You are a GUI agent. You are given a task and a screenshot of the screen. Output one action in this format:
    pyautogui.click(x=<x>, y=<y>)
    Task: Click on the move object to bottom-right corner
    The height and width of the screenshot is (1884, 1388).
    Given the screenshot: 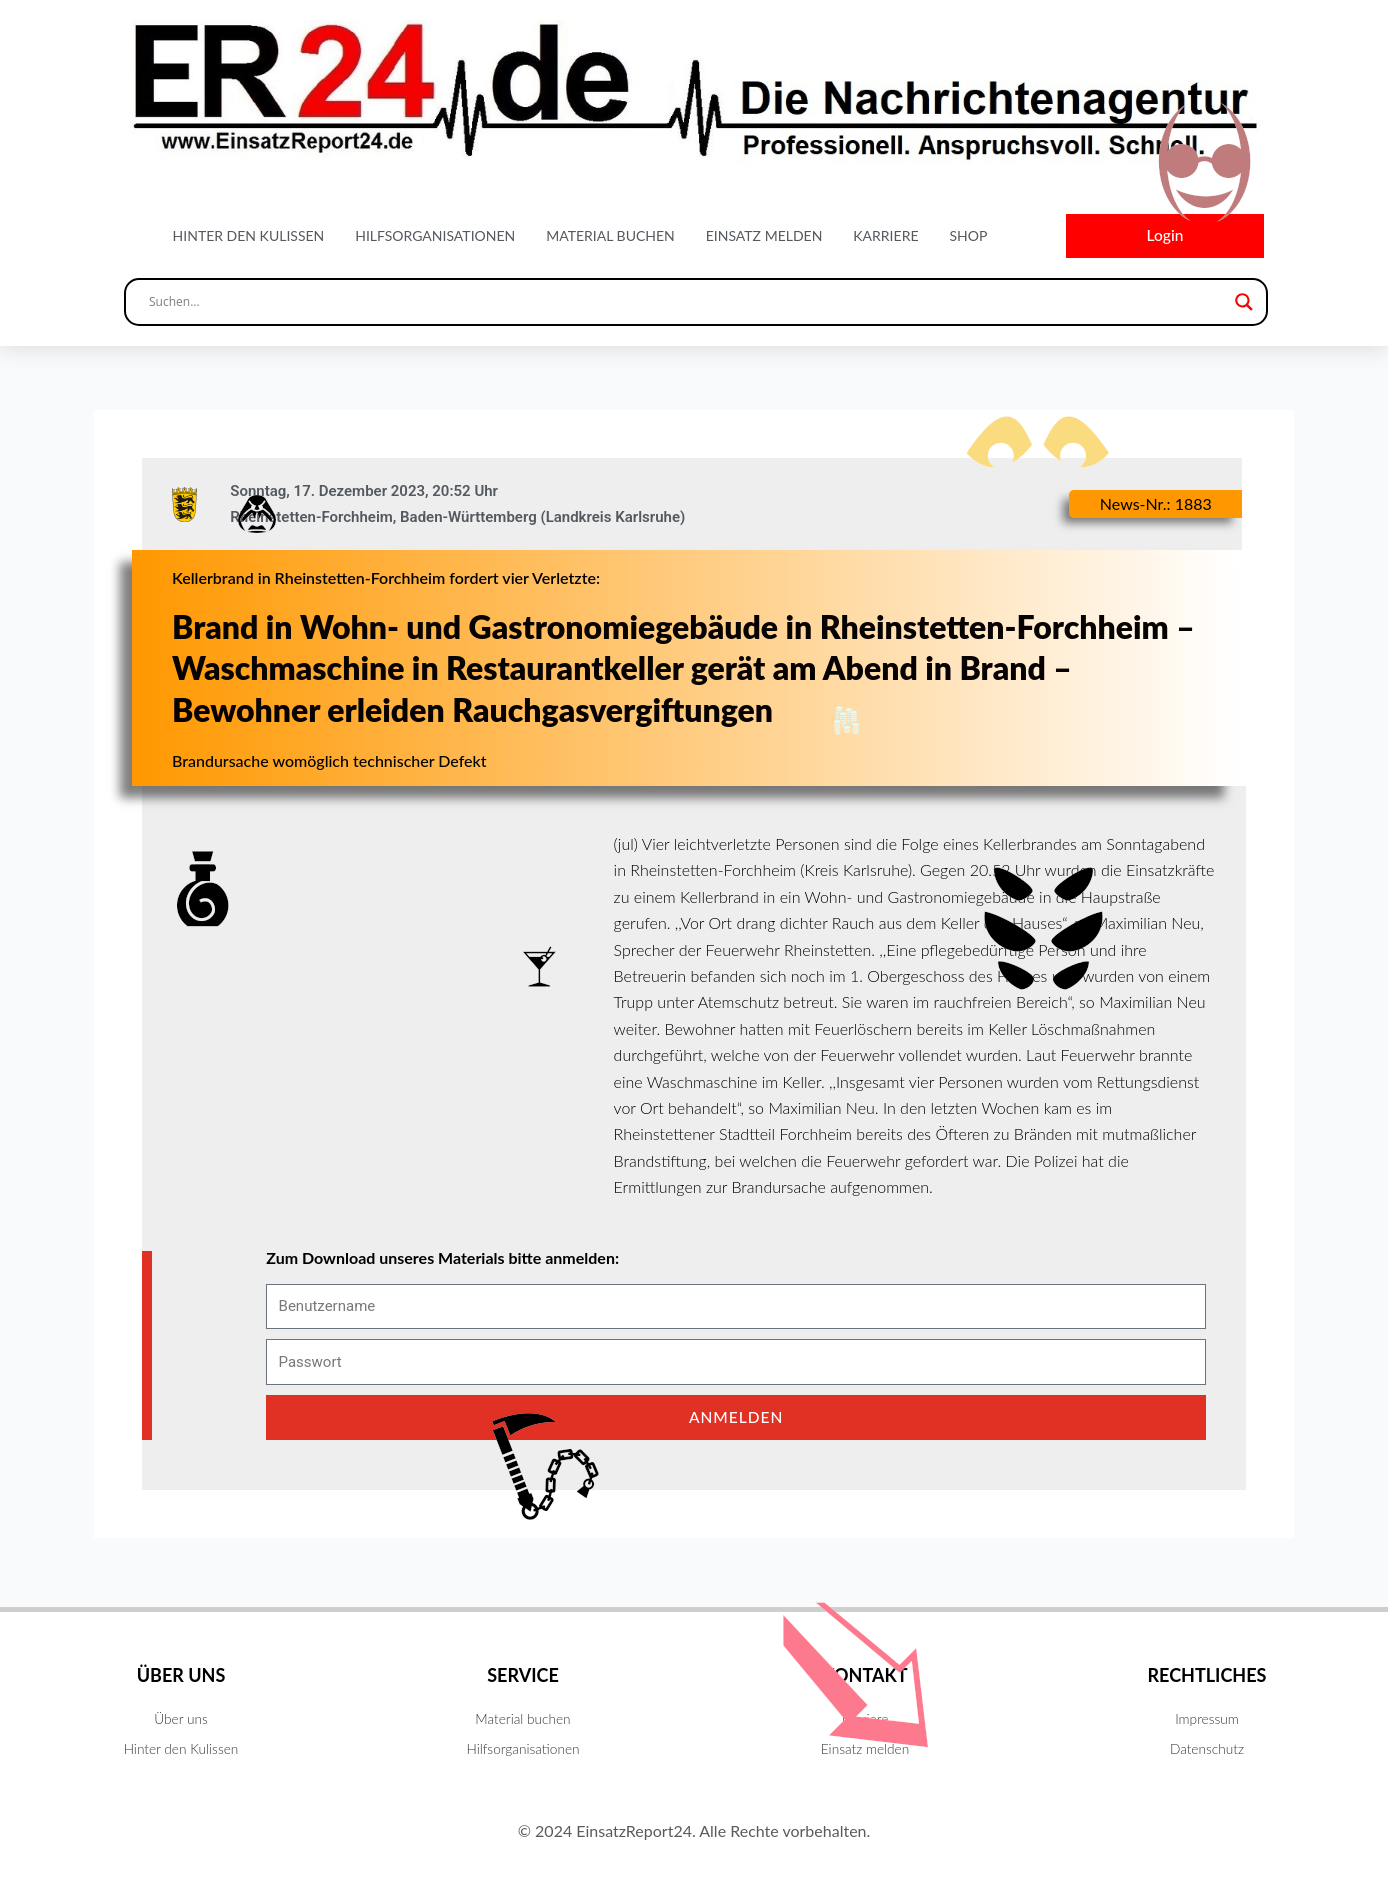 What is the action you would take?
    pyautogui.click(x=855, y=1675)
    